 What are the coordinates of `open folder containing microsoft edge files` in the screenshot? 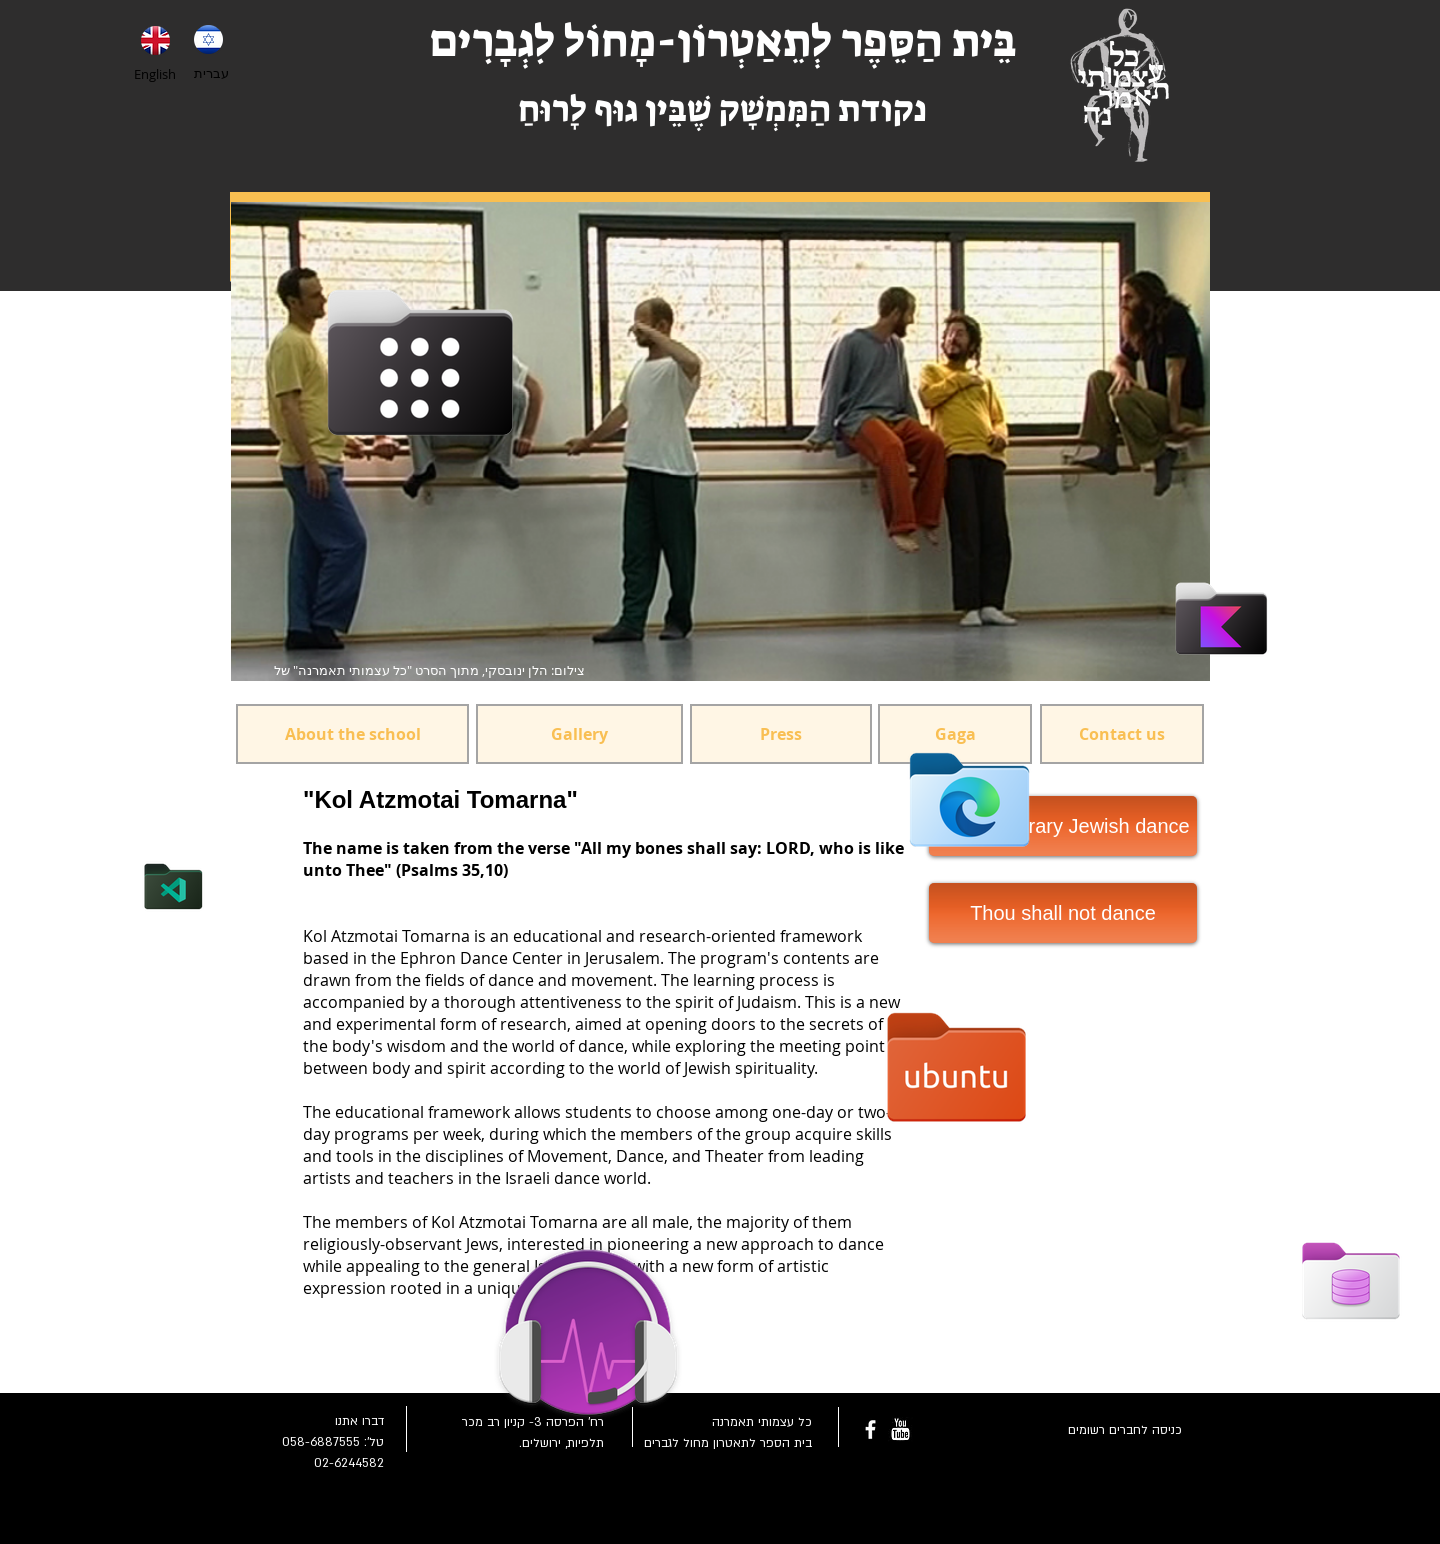 It's located at (969, 803).